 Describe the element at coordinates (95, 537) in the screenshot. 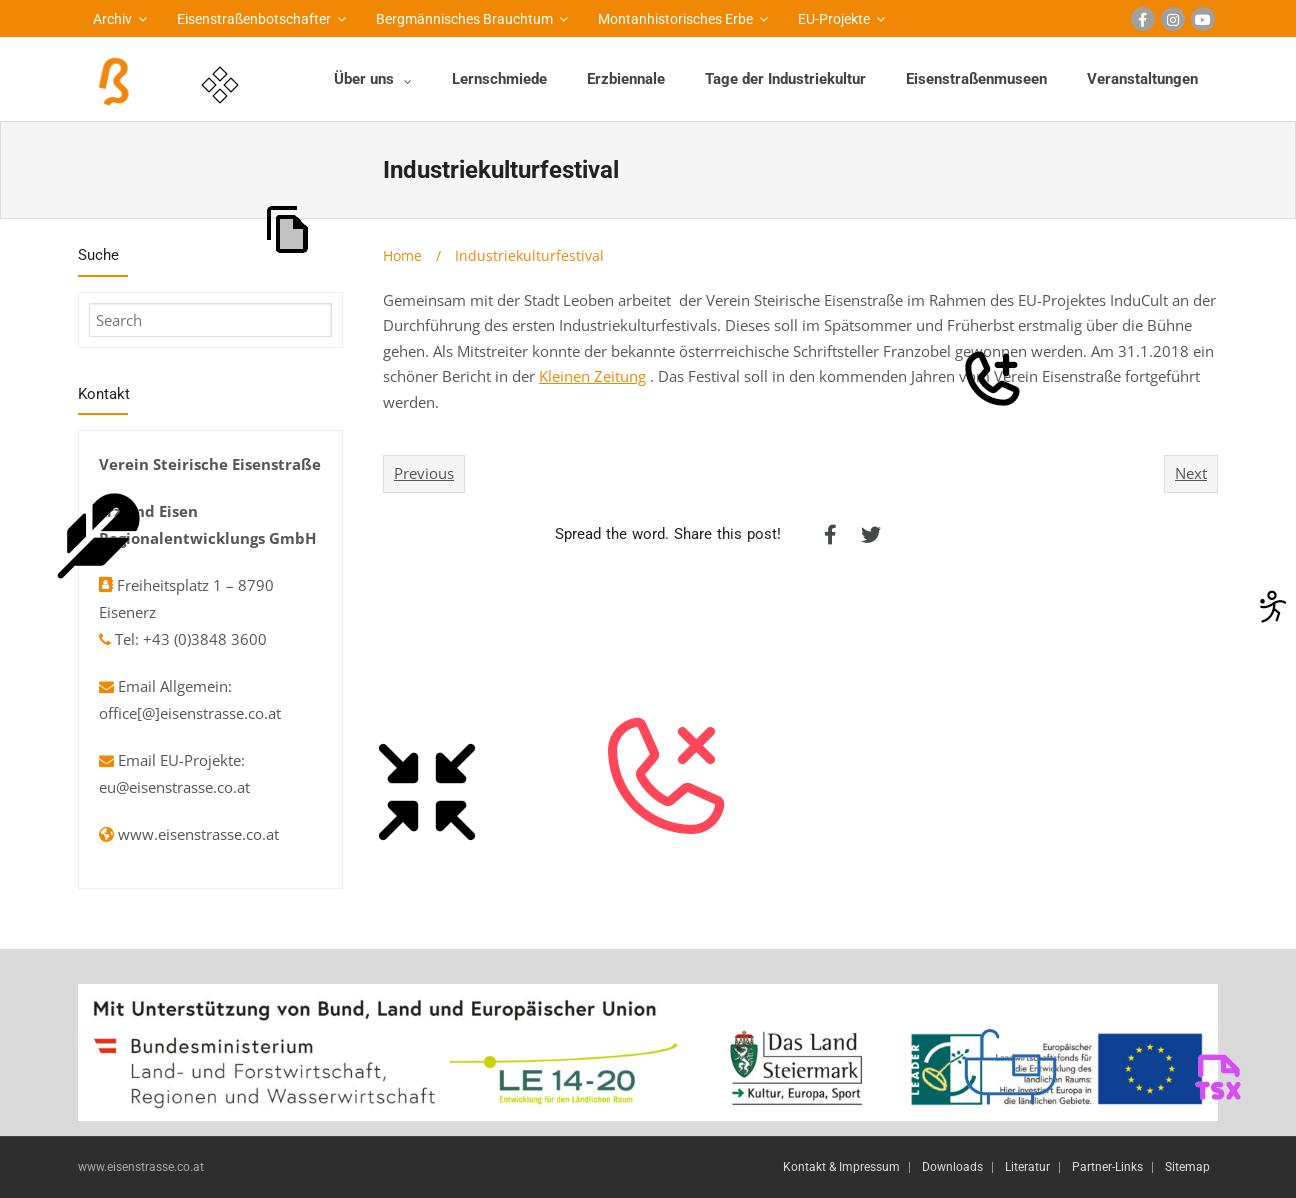

I see `compose a new post or message` at that location.